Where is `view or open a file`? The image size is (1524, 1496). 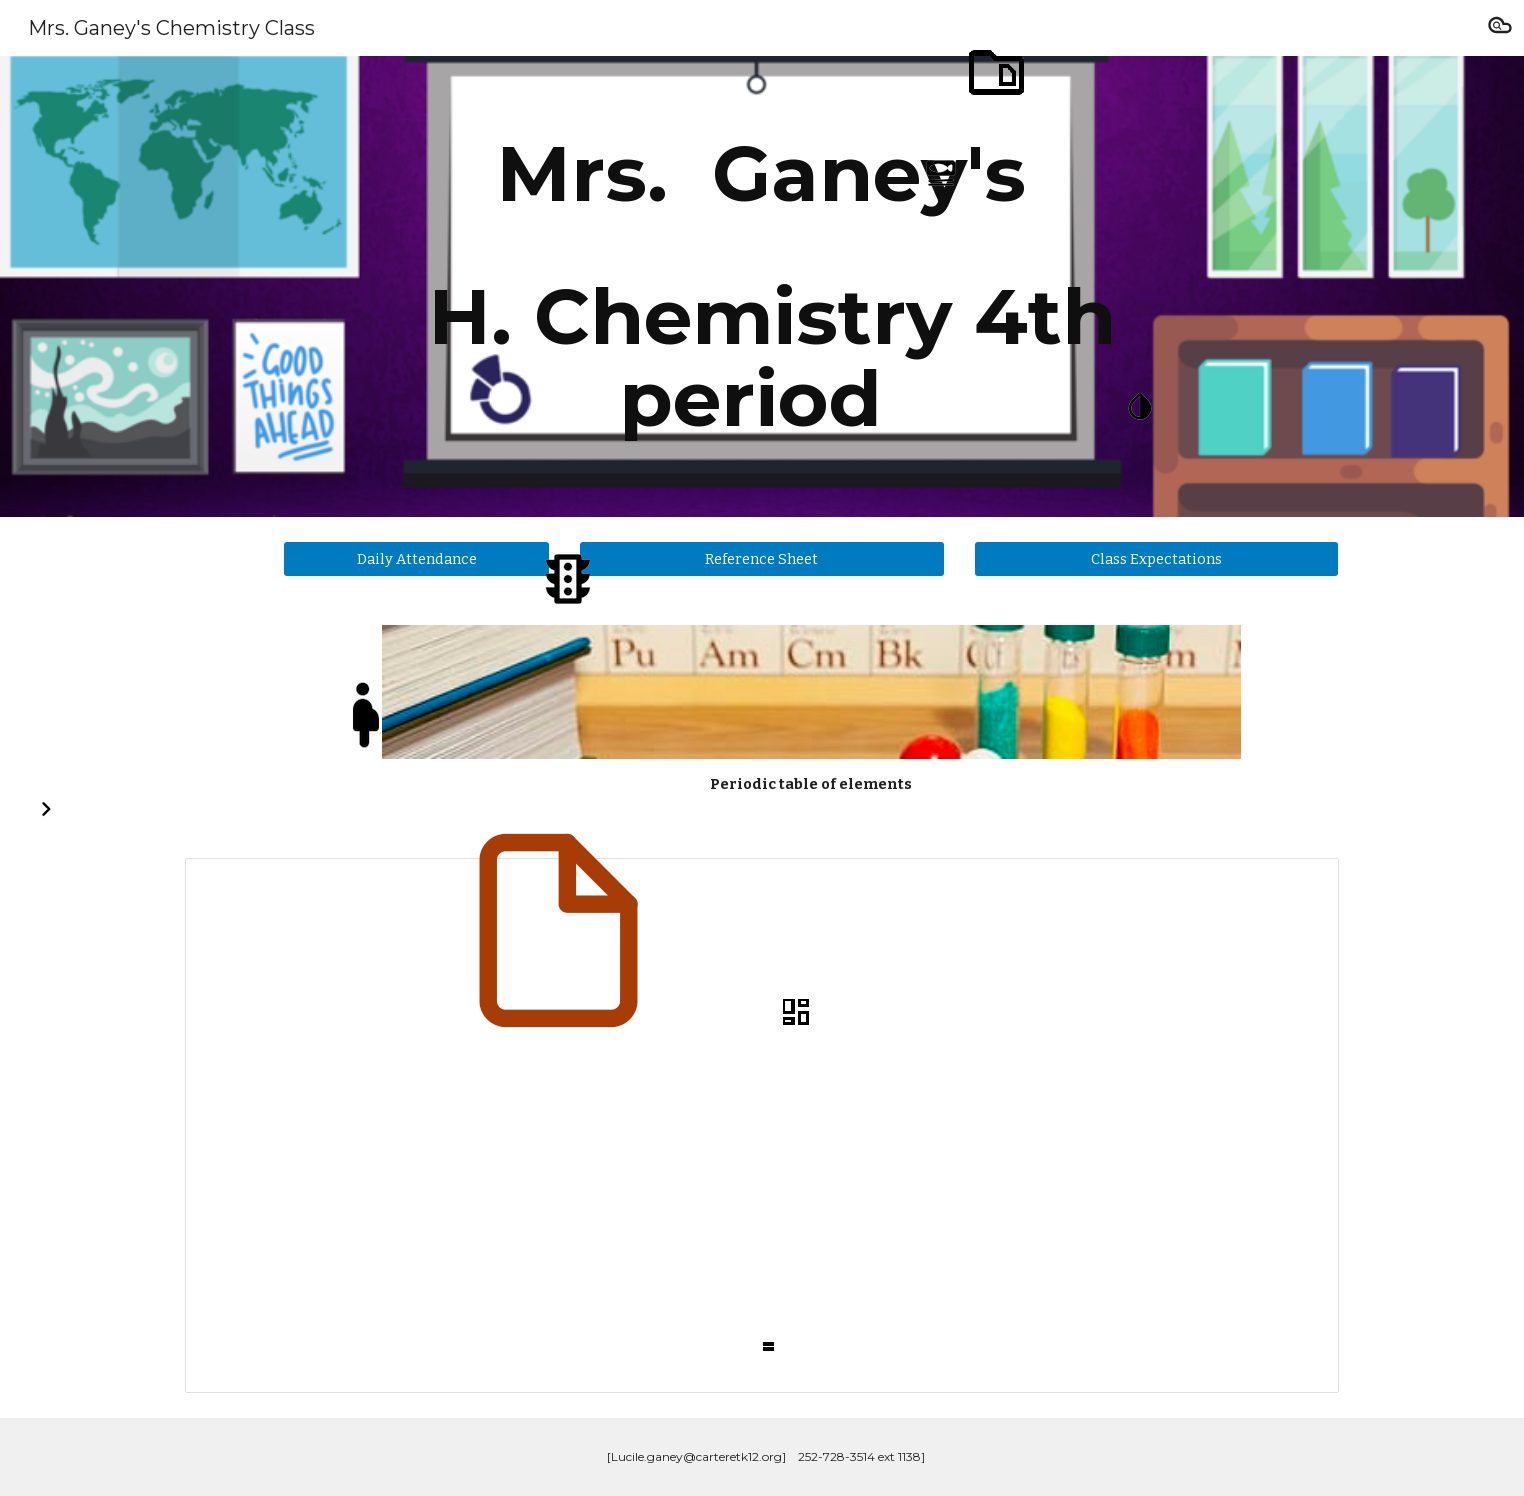
view or open a file is located at coordinates (558, 930).